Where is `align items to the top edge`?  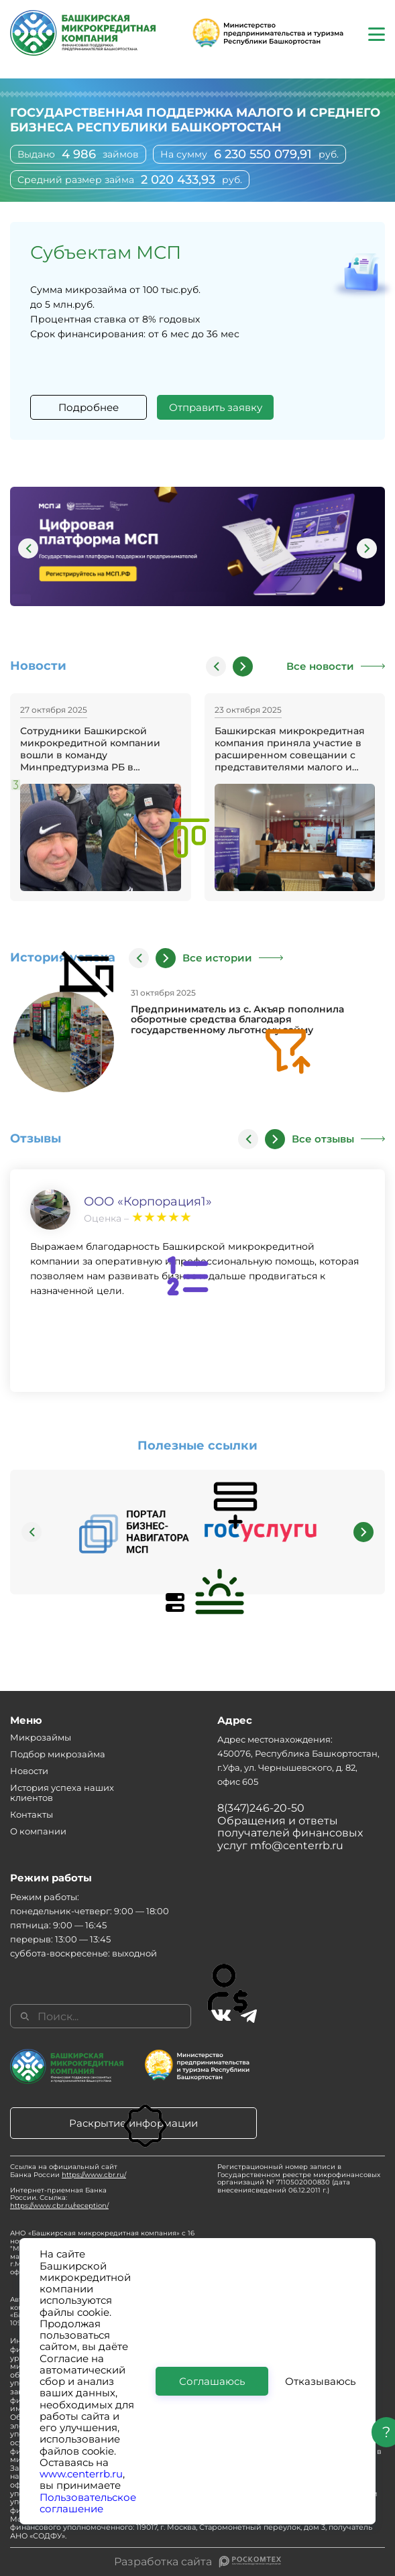
align items to the top edge is located at coordinates (190, 838).